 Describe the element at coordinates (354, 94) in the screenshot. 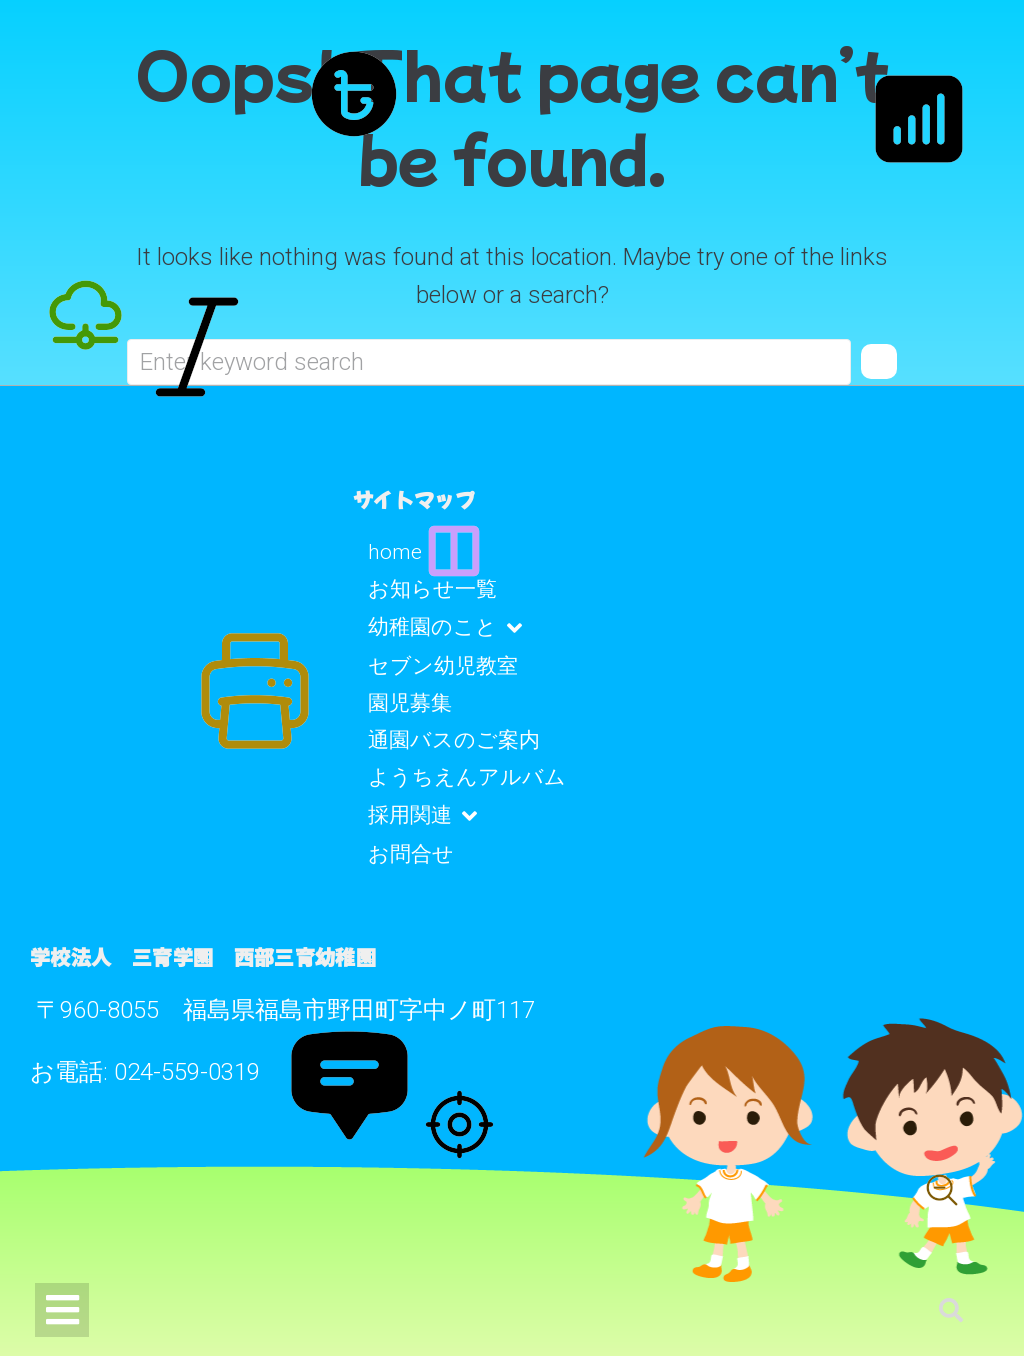

I see `indicates bangladeshi taka currency` at that location.